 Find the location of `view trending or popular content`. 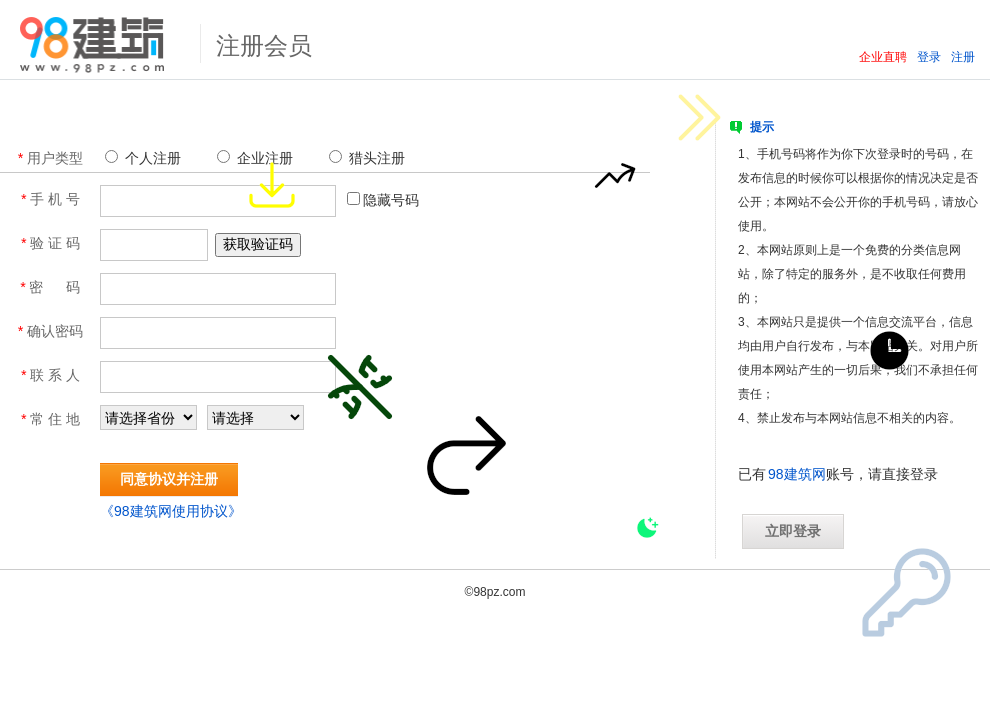

view trending or popular content is located at coordinates (615, 175).